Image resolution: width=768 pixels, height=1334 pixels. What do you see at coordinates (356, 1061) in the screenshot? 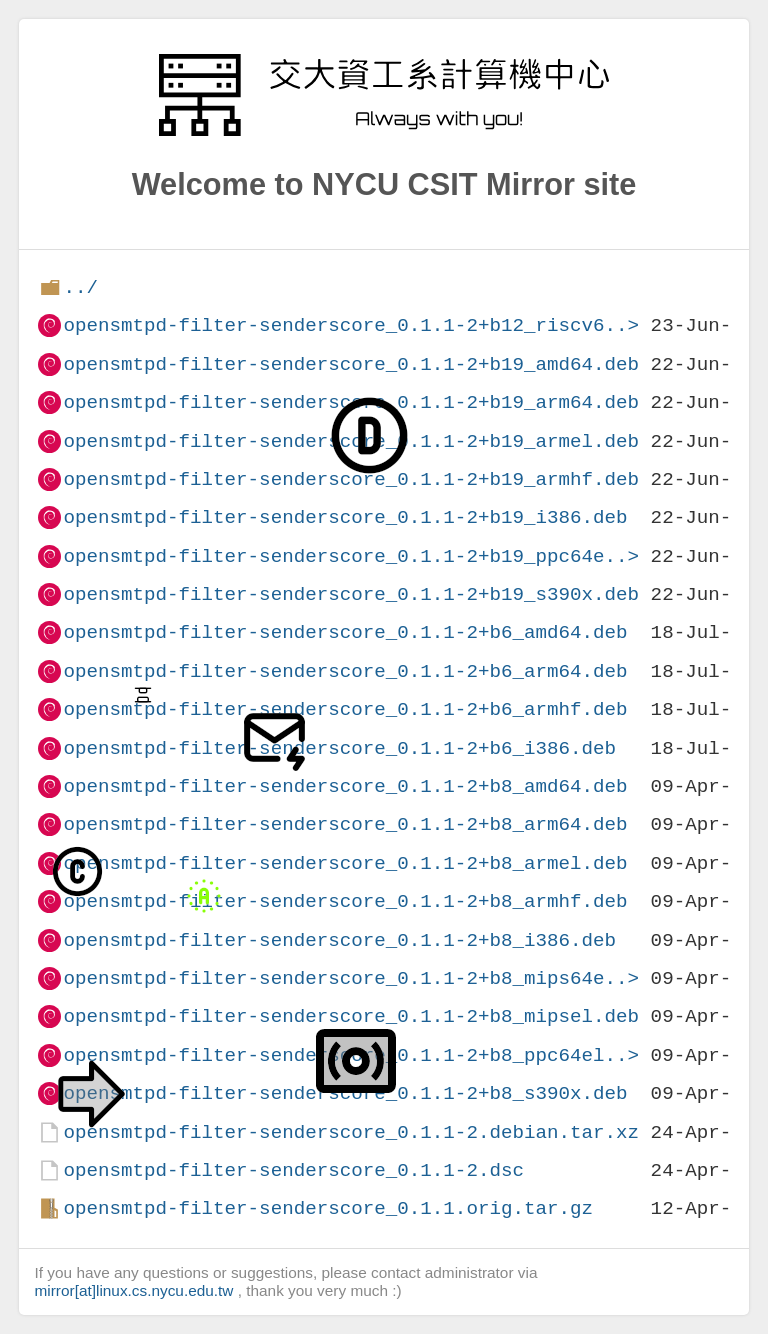
I see `enable surround sound audio output` at bounding box center [356, 1061].